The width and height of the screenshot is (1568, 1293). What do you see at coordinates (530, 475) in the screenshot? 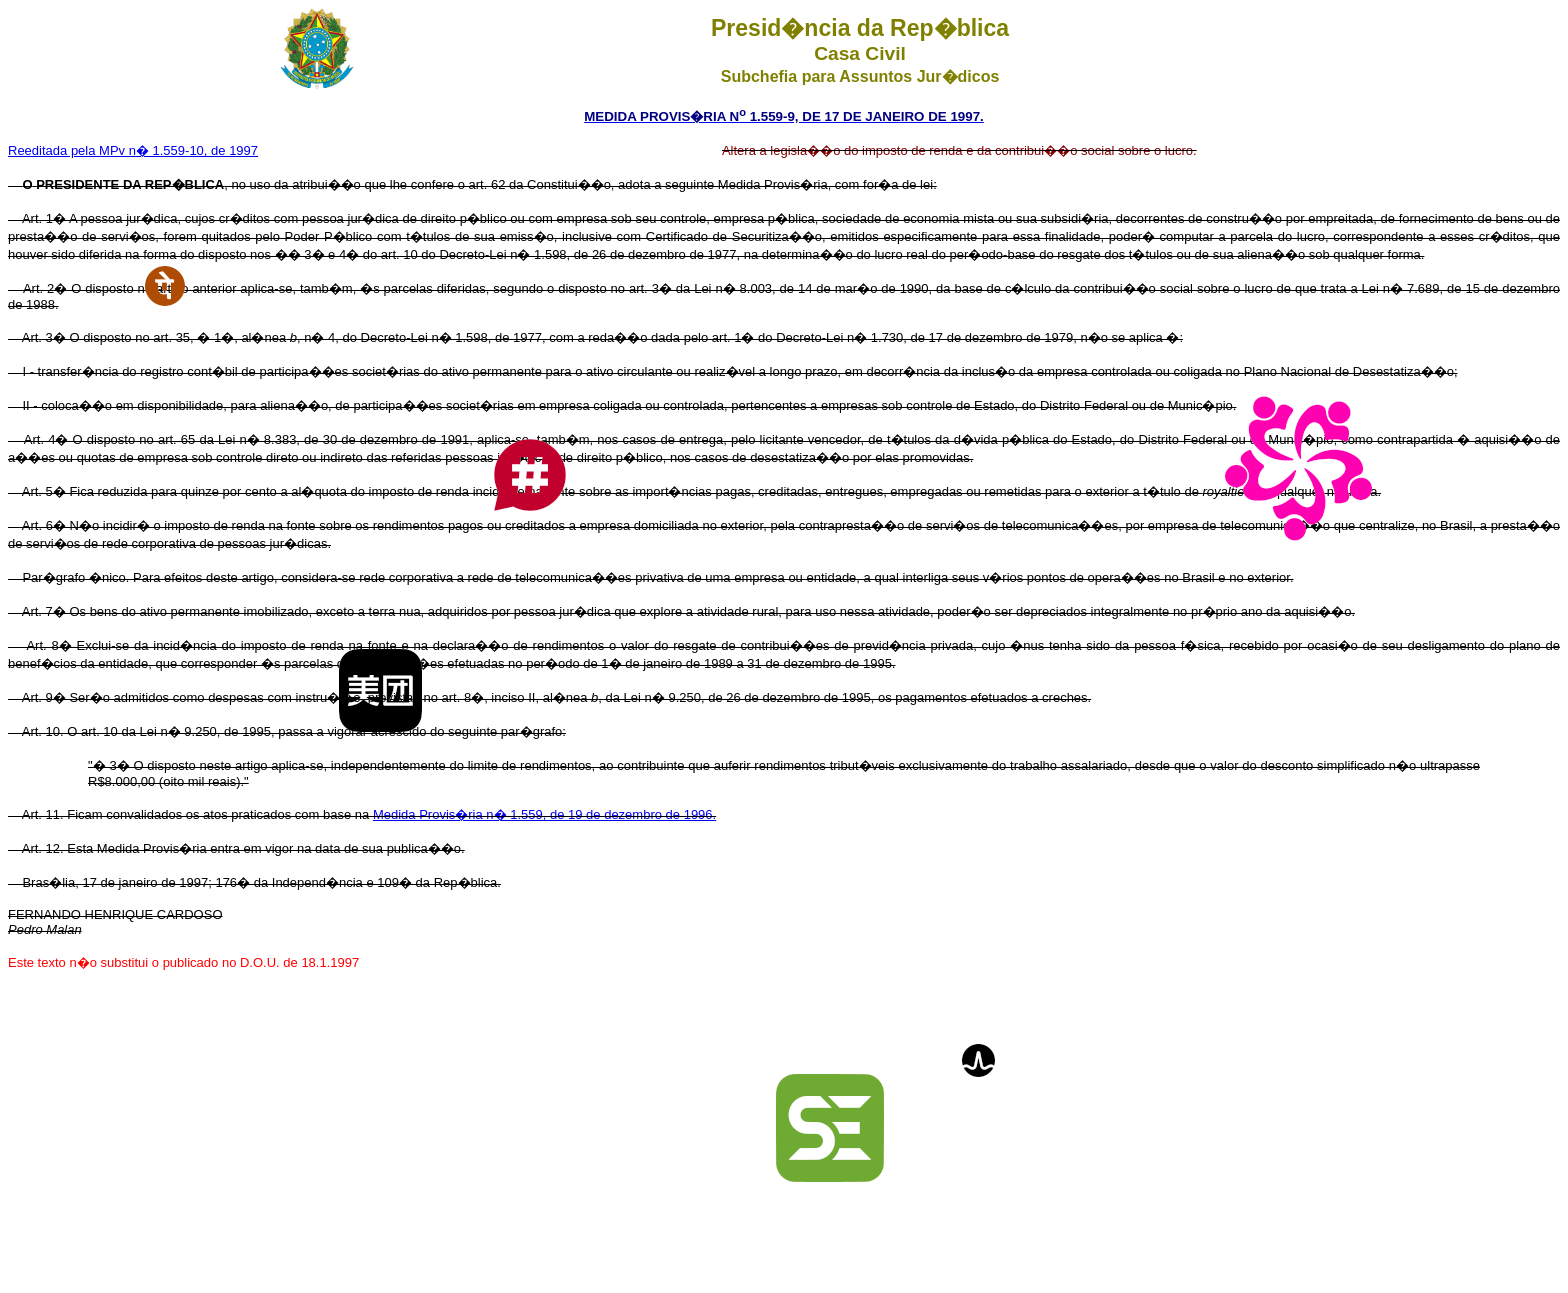
I see `open a chat channel or thread` at bounding box center [530, 475].